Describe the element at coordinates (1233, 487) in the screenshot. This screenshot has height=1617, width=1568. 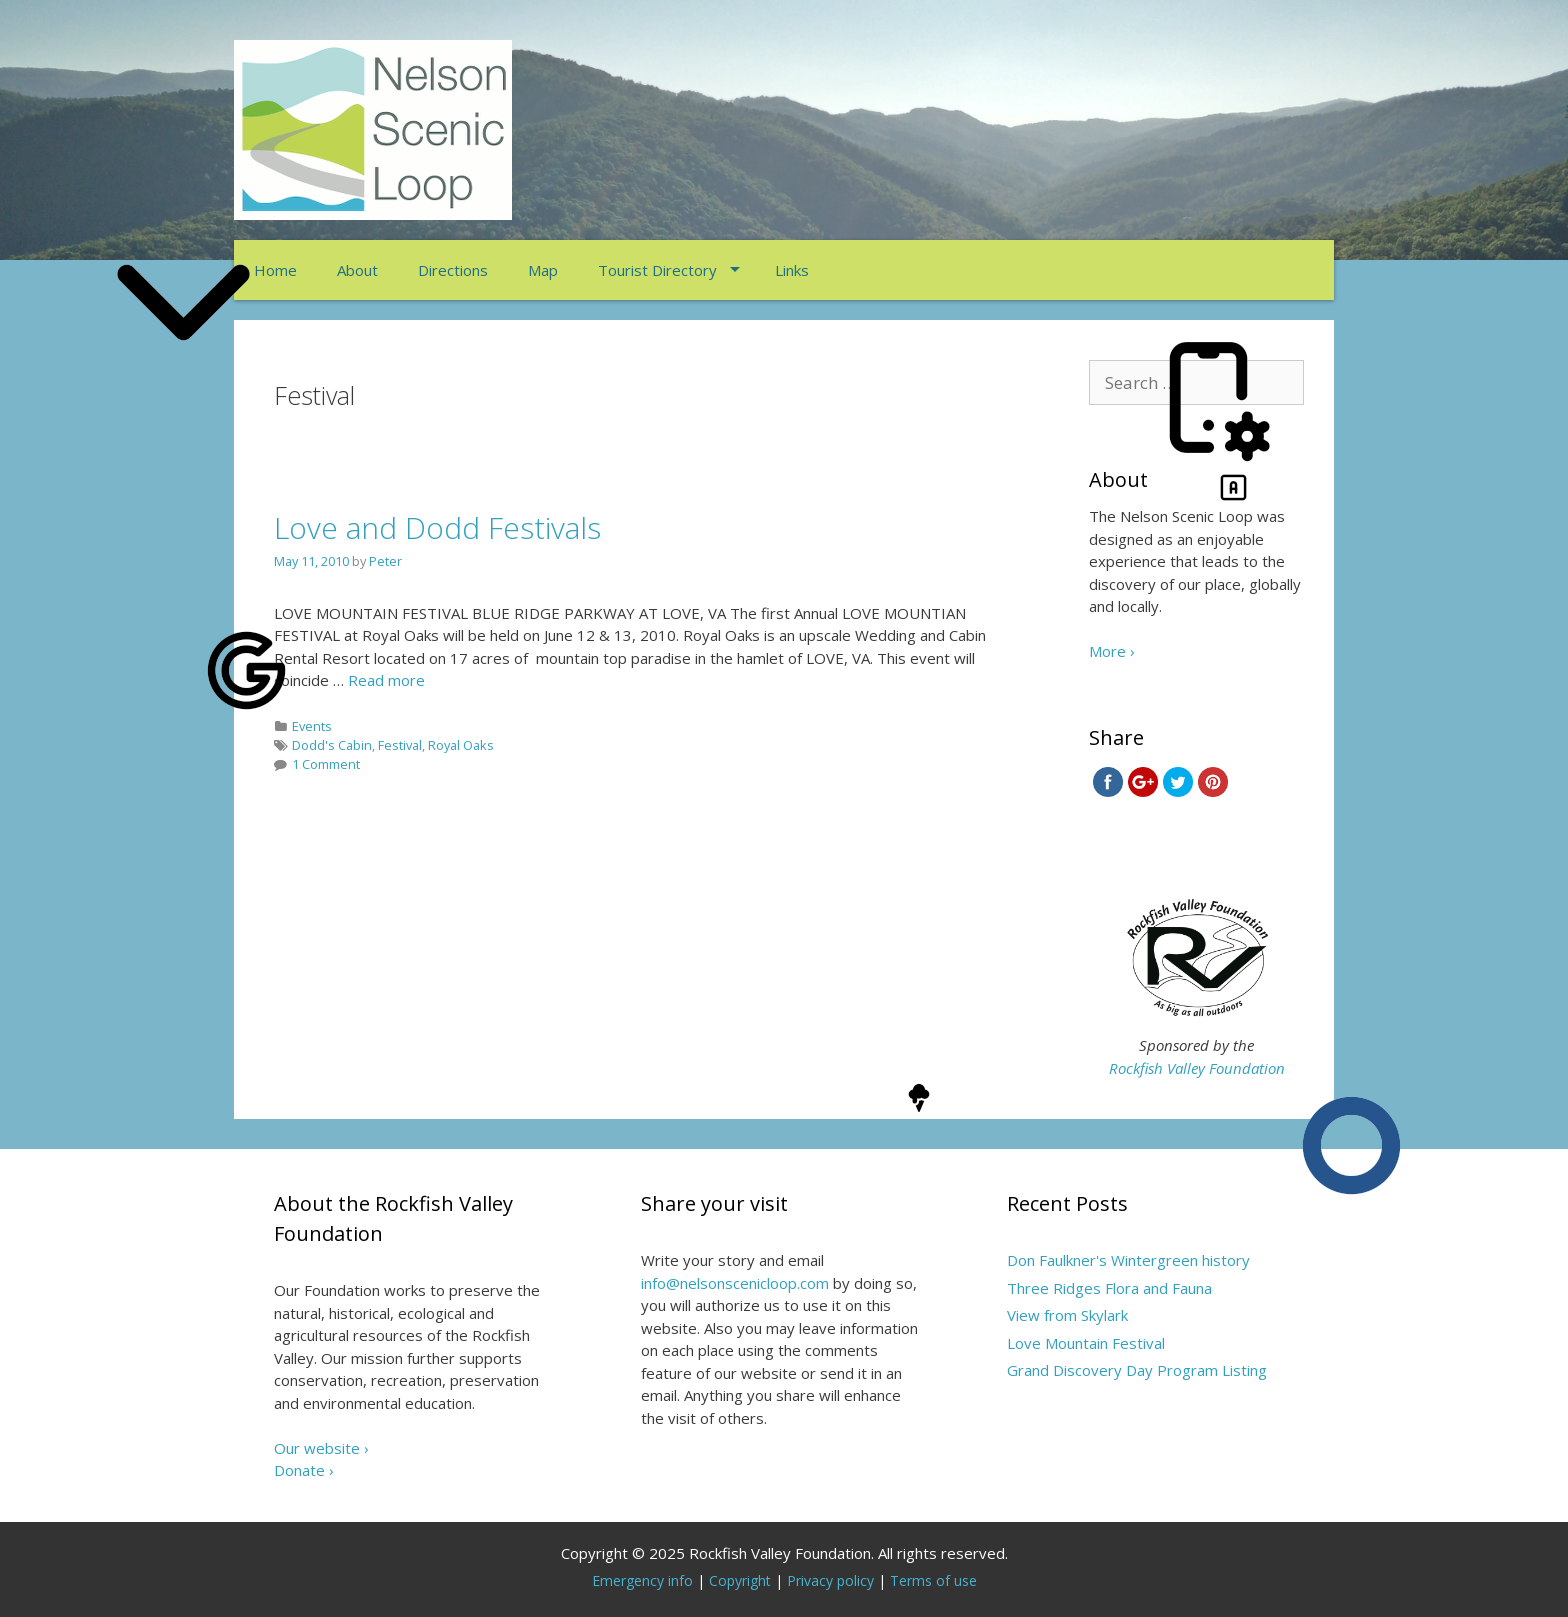
I see `select text formatting option A` at that location.